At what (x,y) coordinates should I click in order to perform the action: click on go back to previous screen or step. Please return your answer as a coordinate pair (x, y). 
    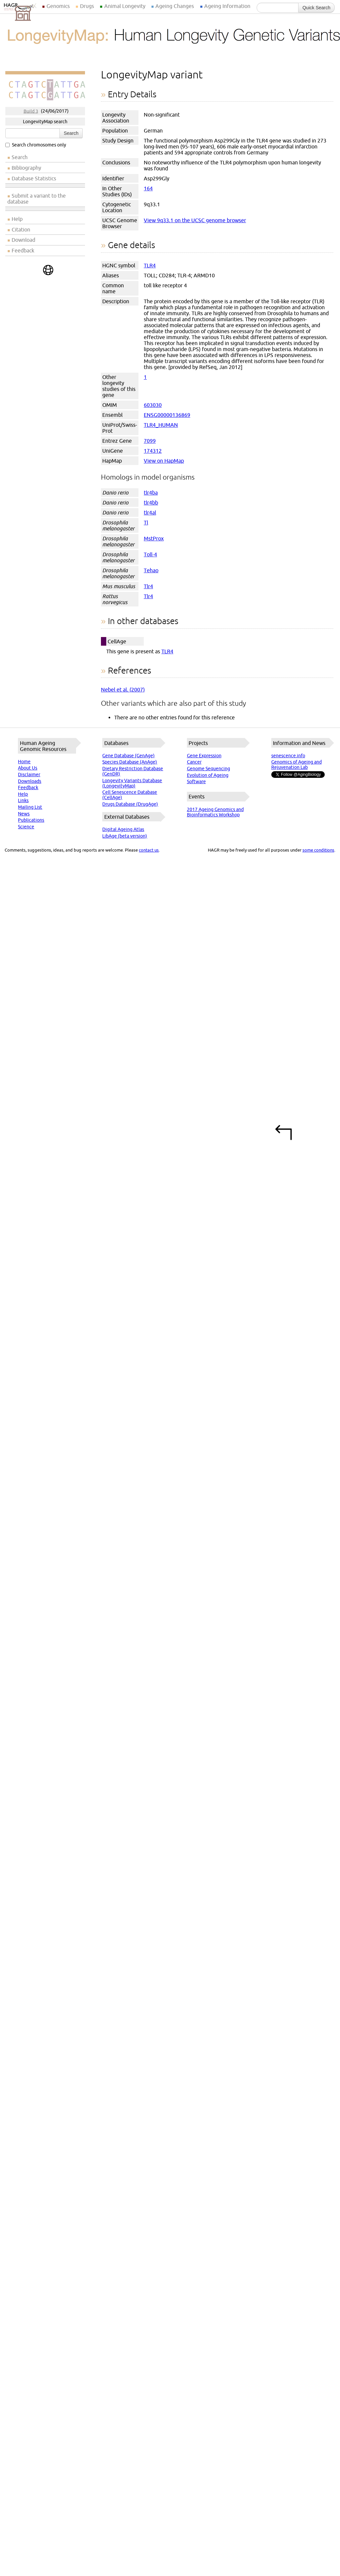
    Looking at the image, I should click on (284, 1133).